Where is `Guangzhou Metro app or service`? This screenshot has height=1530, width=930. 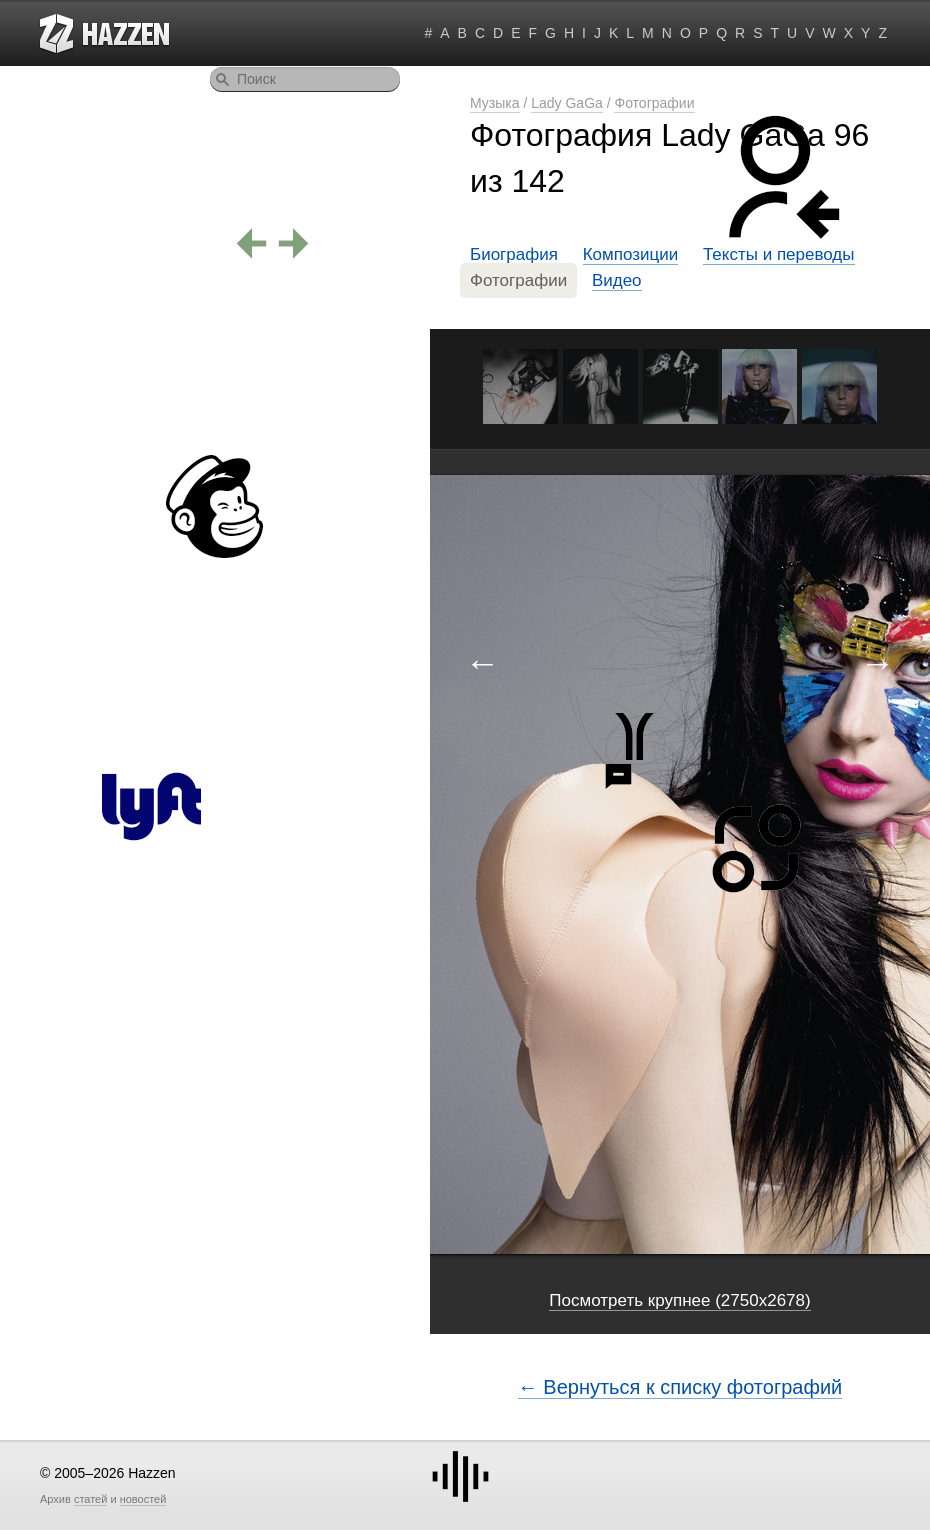
Guangzhou Metro app or service is located at coordinates (634, 736).